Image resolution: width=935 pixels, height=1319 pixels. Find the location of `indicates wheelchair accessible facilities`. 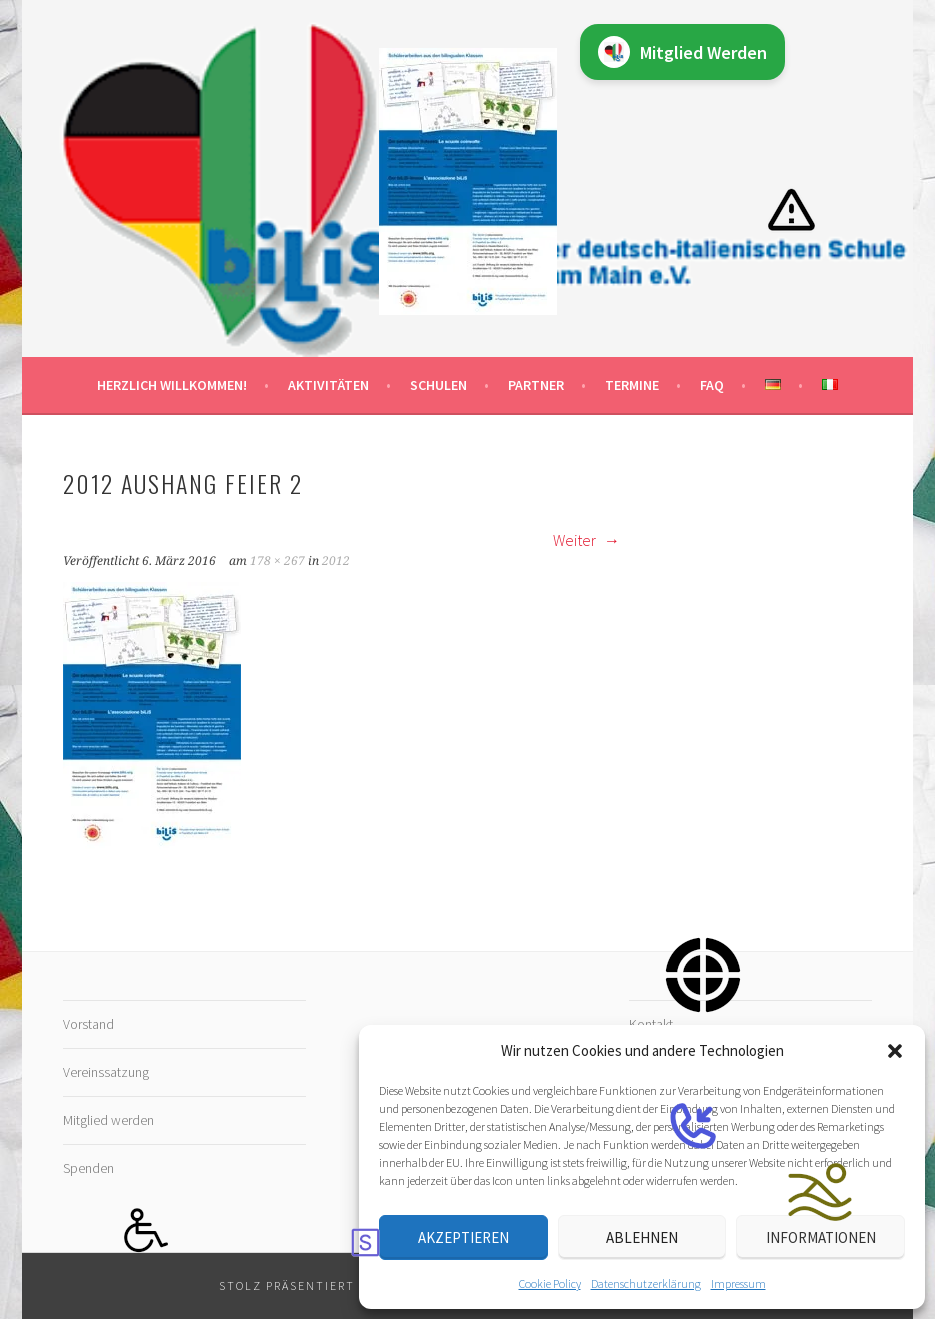

indicates wheelchair accessible facilities is located at coordinates (142, 1231).